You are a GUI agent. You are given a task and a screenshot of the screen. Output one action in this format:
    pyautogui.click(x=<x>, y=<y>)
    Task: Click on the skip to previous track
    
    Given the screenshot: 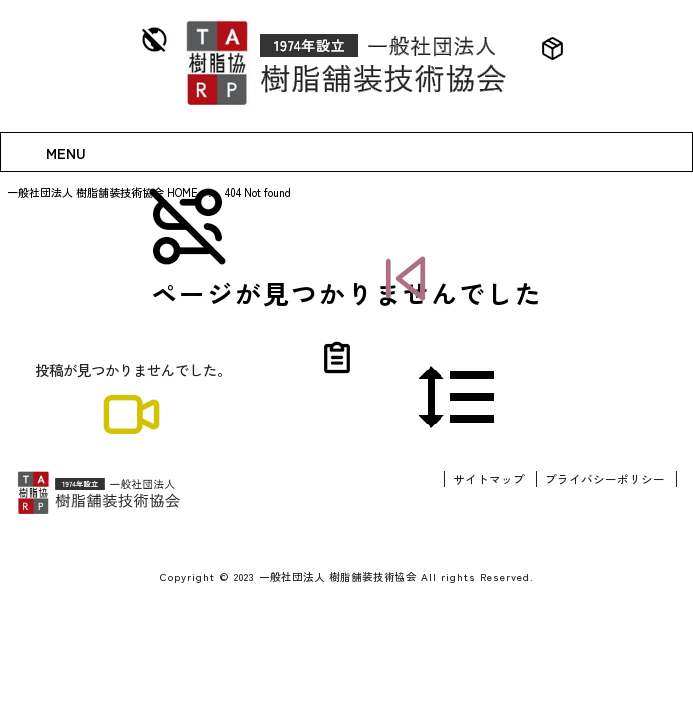 What is the action you would take?
    pyautogui.click(x=405, y=278)
    